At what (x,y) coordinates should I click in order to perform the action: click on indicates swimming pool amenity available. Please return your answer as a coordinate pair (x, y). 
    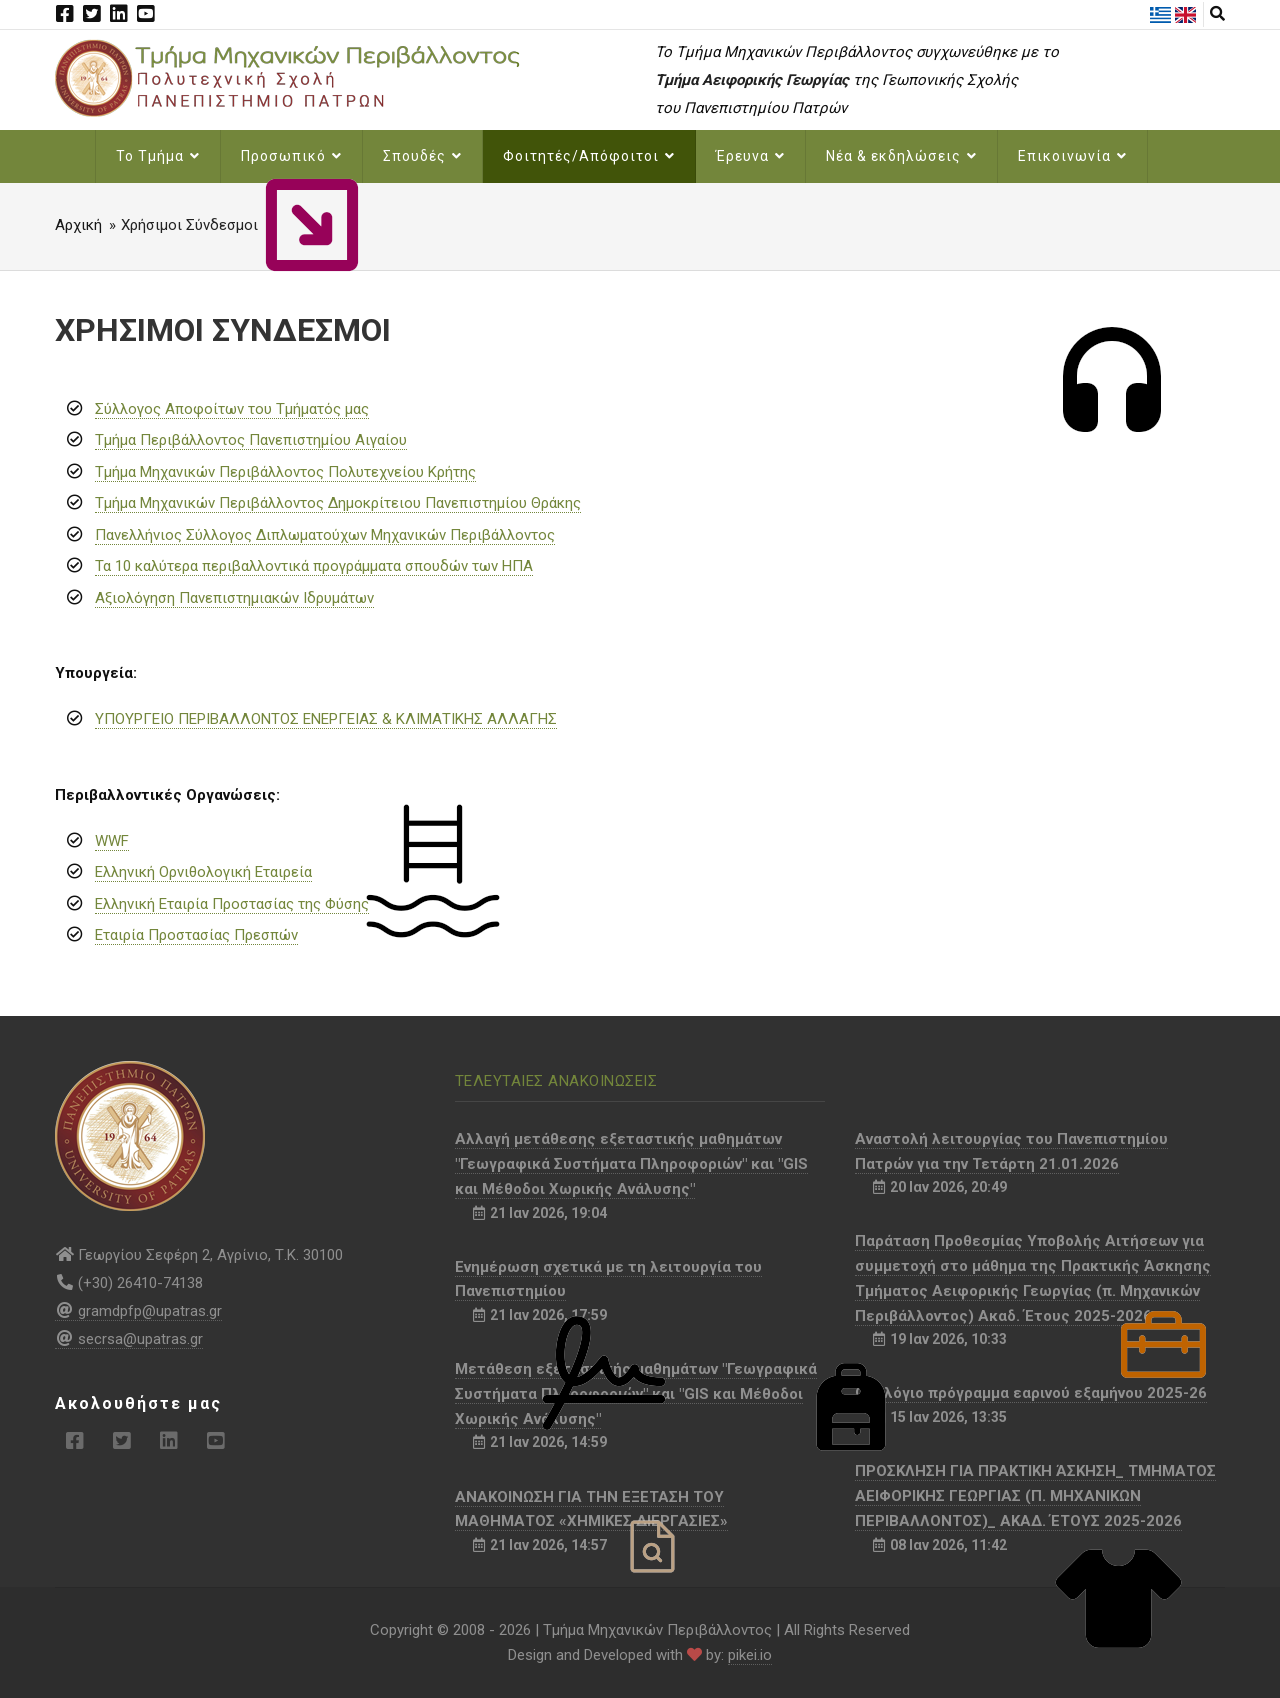
    Looking at the image, I should click on (433, 871).